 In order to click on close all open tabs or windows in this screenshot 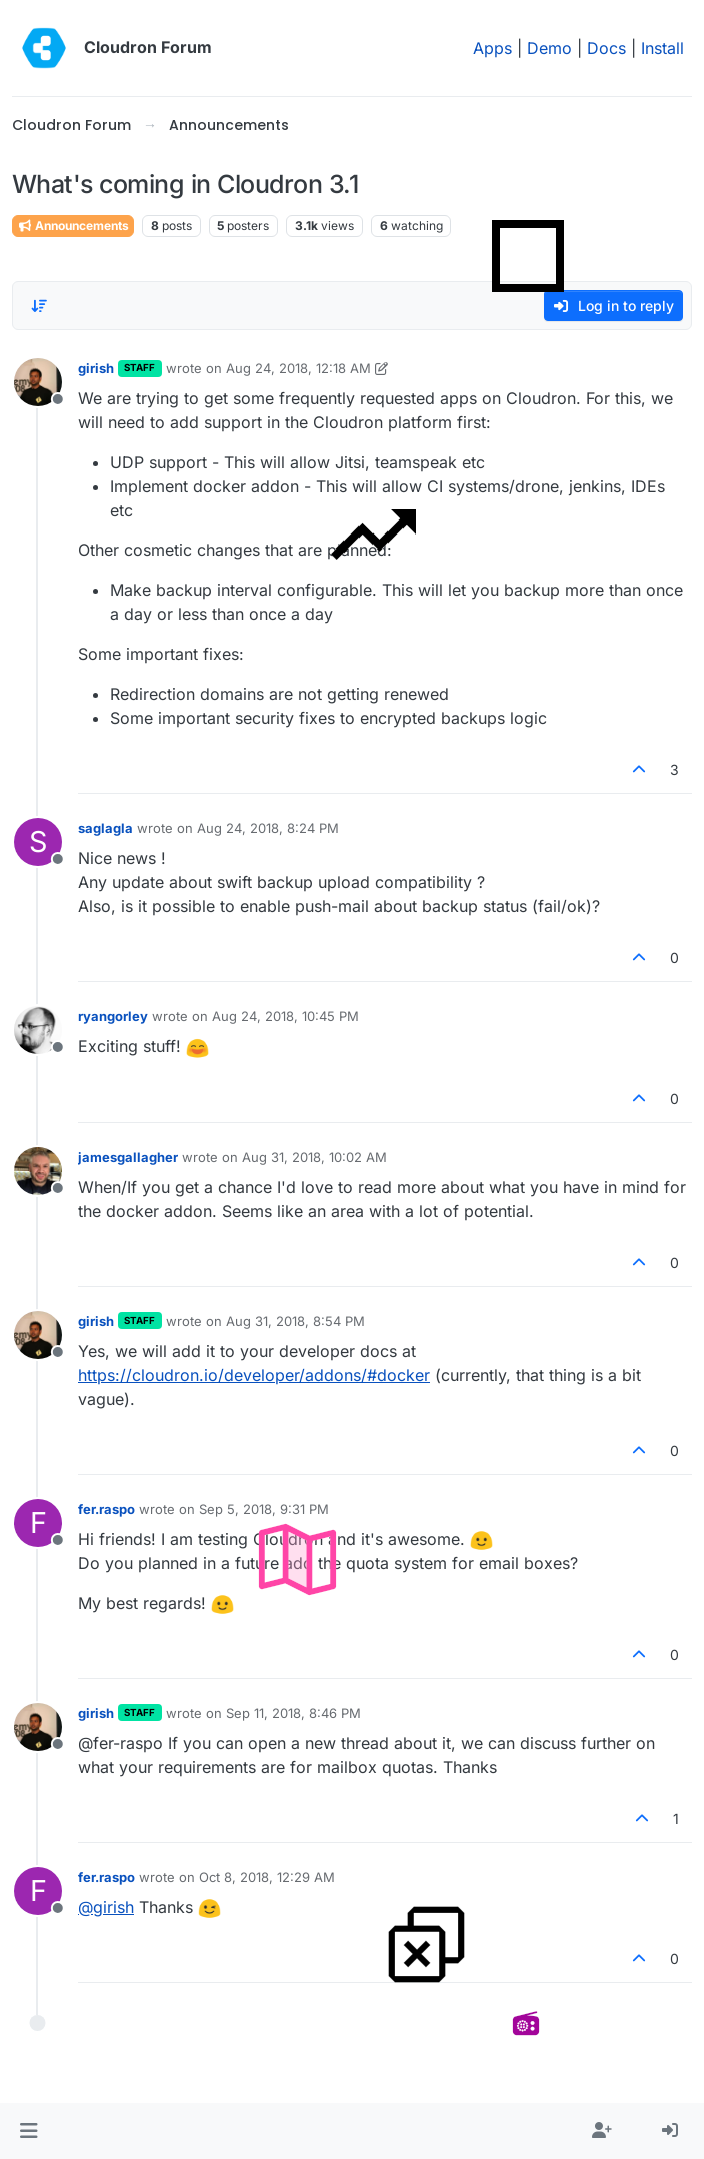, I will do `click(426, 1944)`.